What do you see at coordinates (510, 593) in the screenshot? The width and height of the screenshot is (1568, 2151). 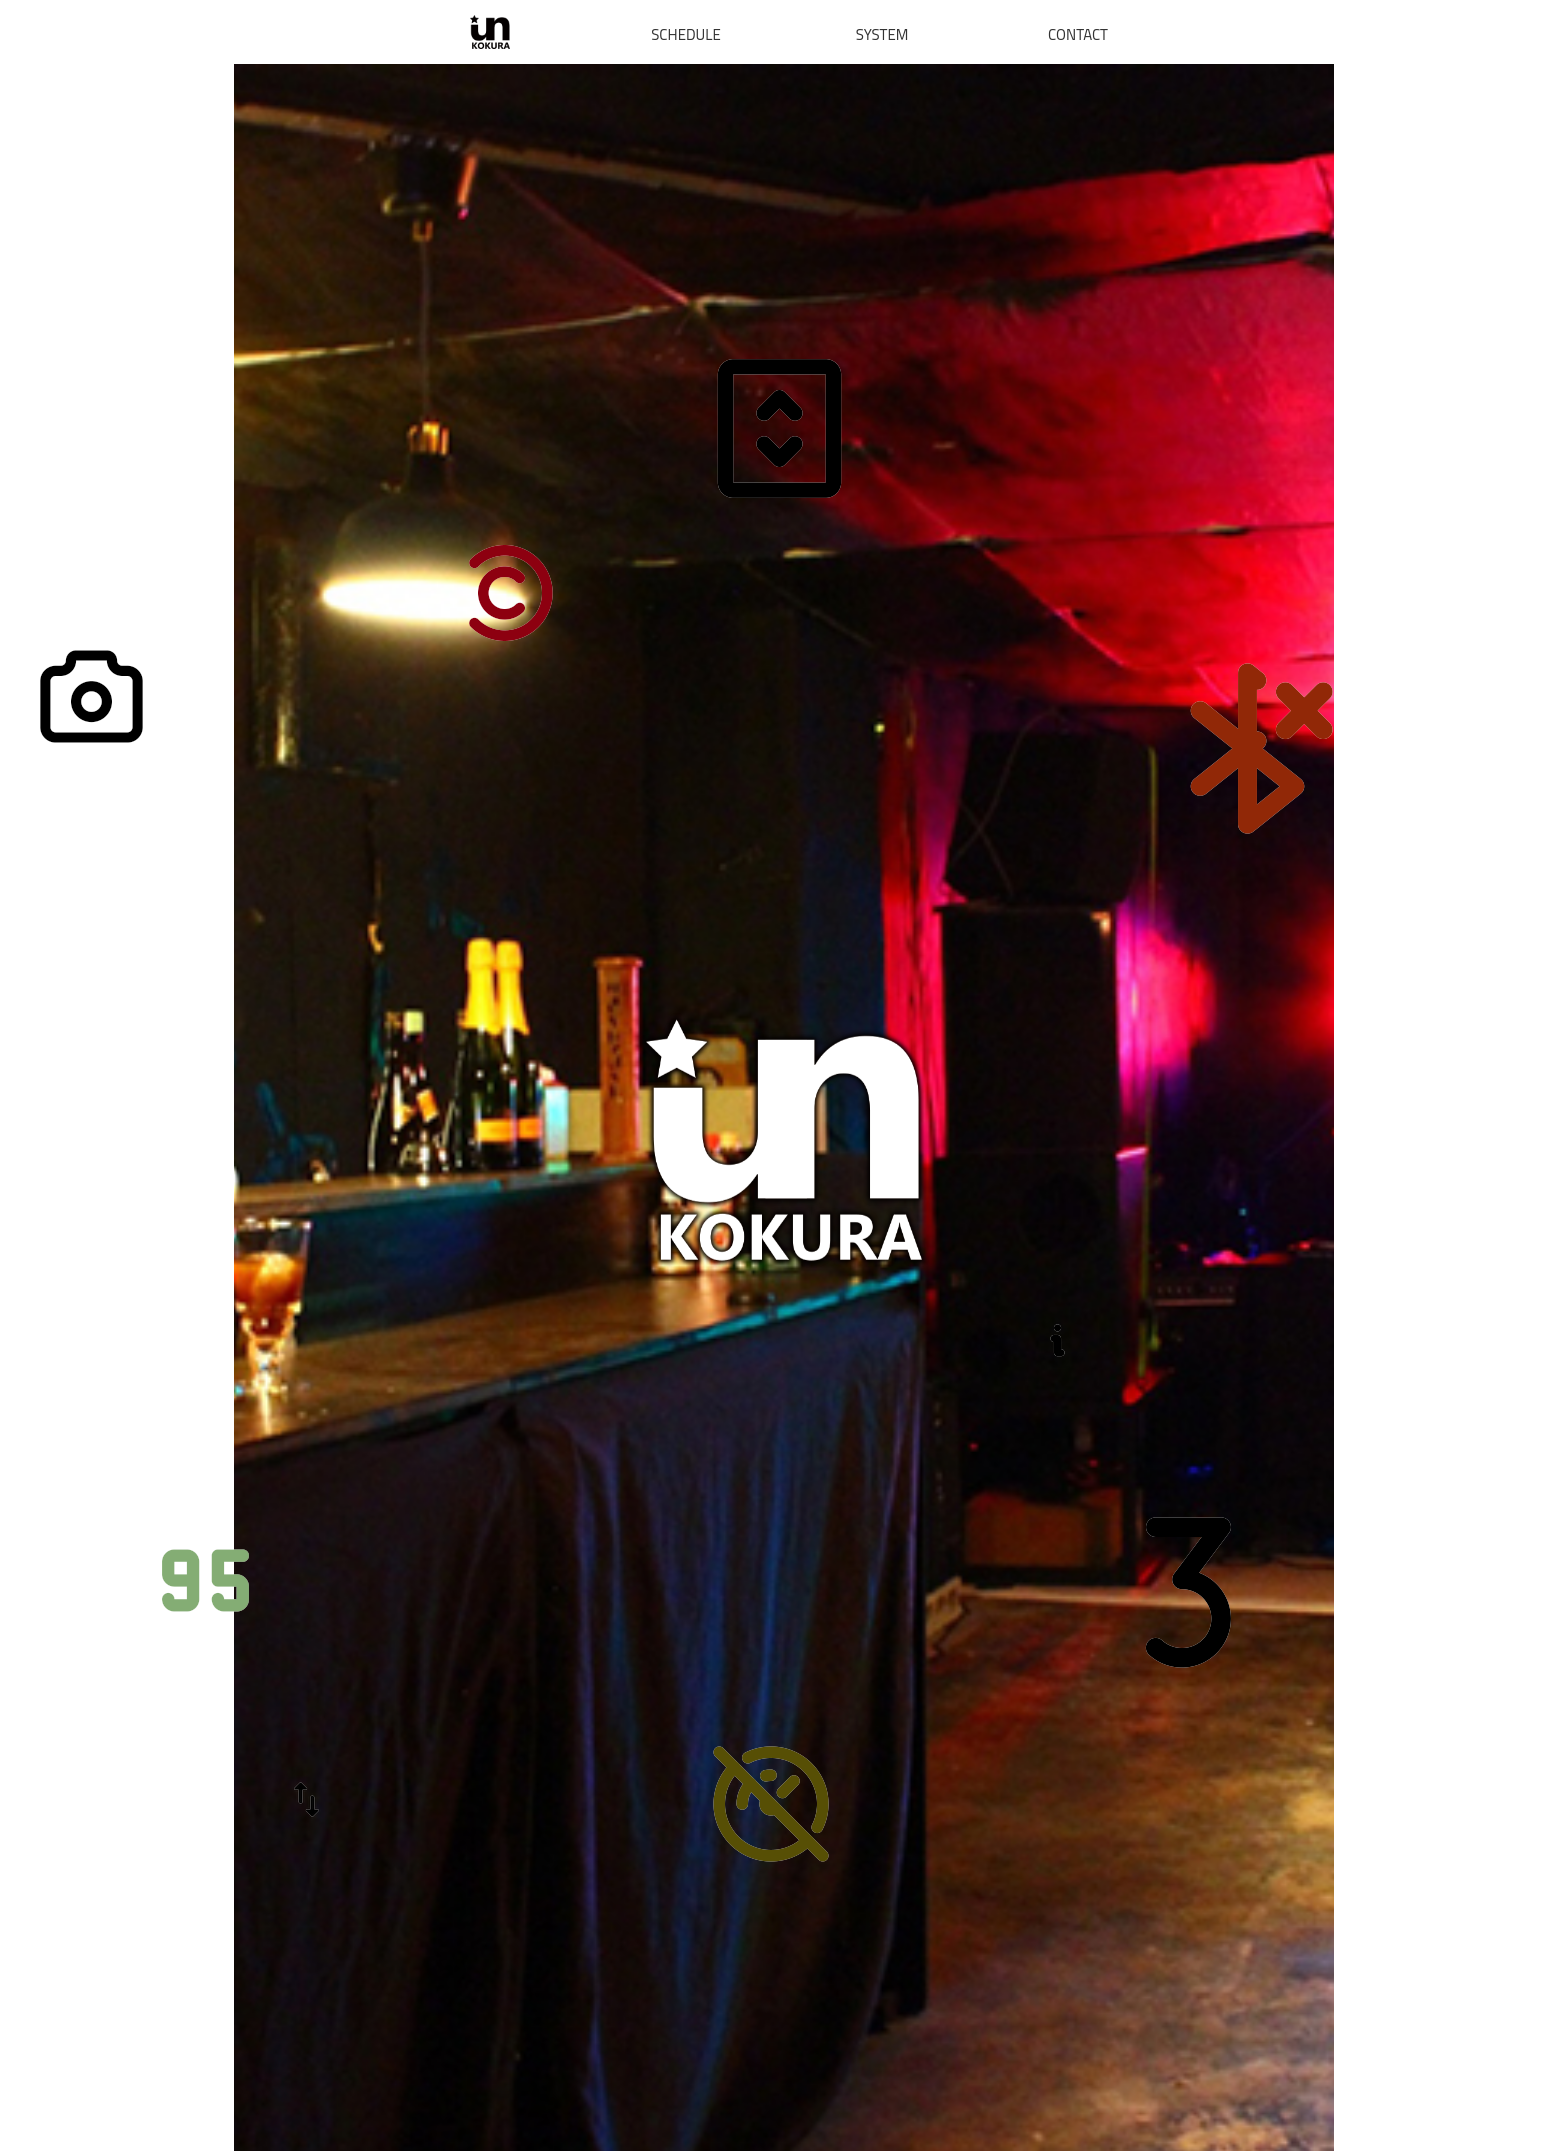 I see `comedy central brand logo` at bounding box center [510, 593].